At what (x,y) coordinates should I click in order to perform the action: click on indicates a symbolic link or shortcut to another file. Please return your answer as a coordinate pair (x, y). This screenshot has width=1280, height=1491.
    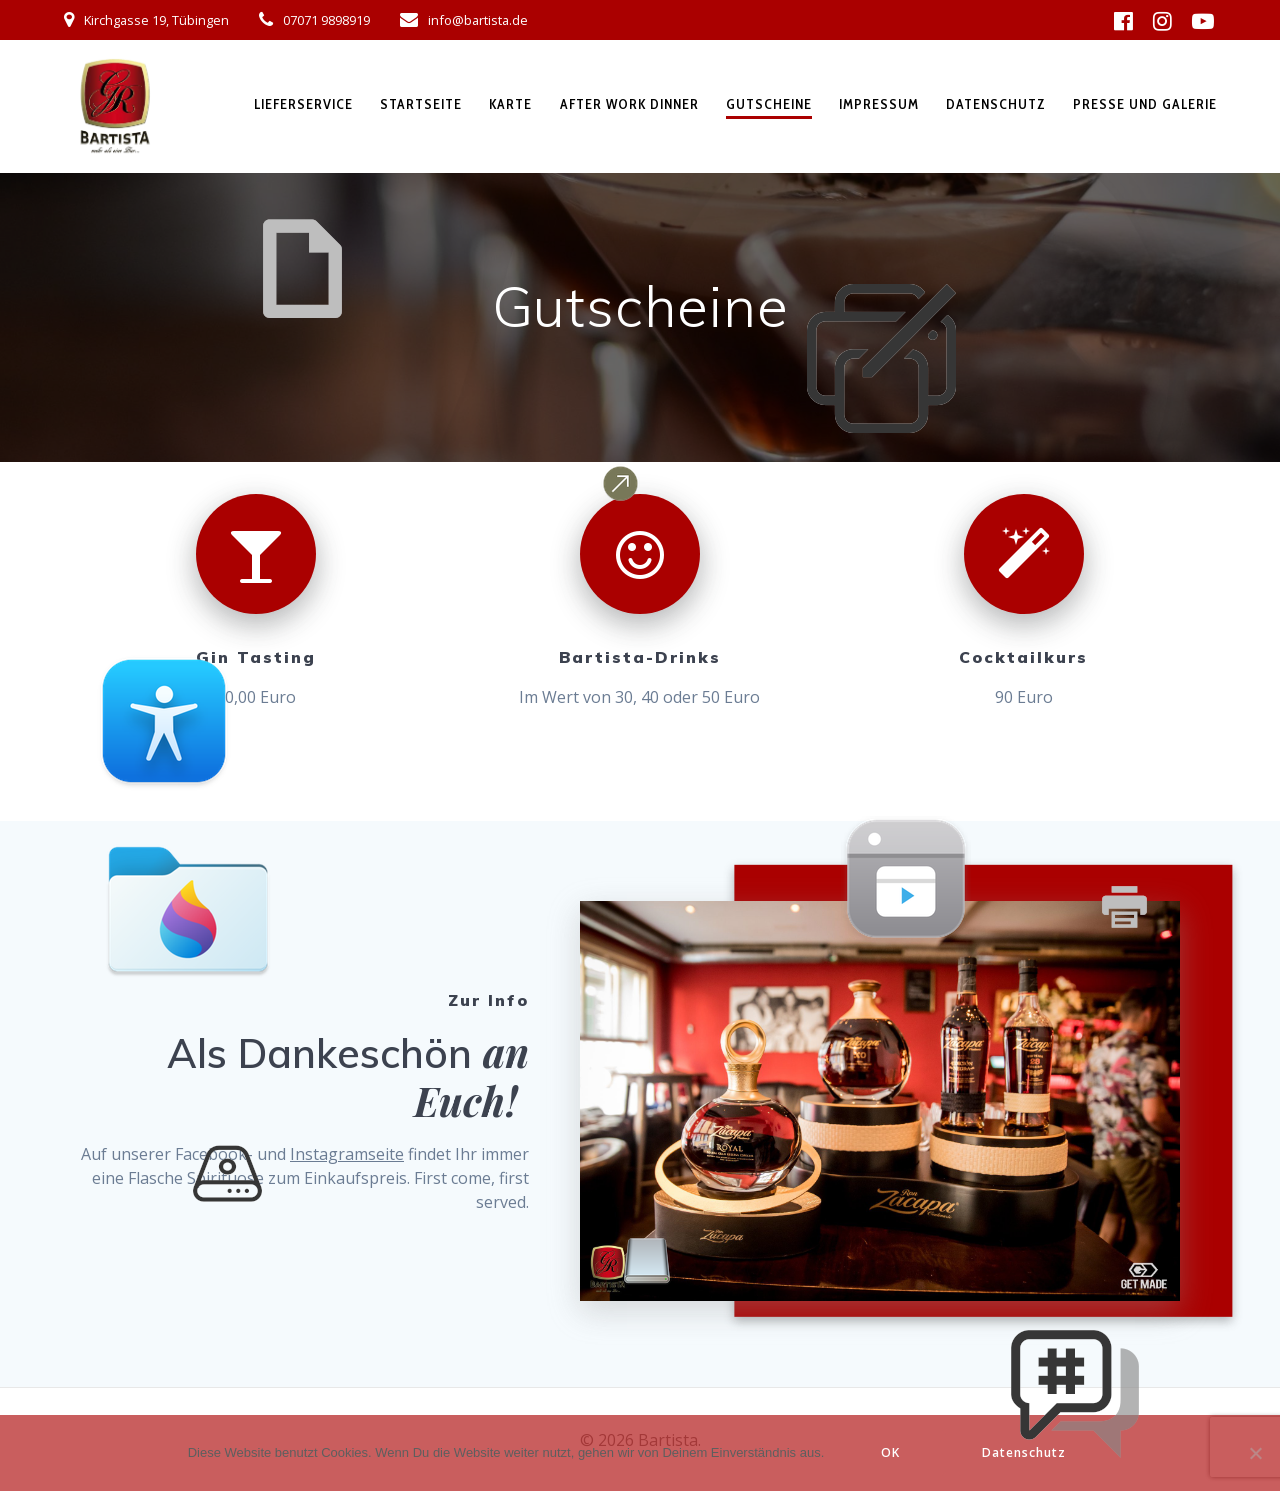
    Looking at the image, I should click on (620, 483).